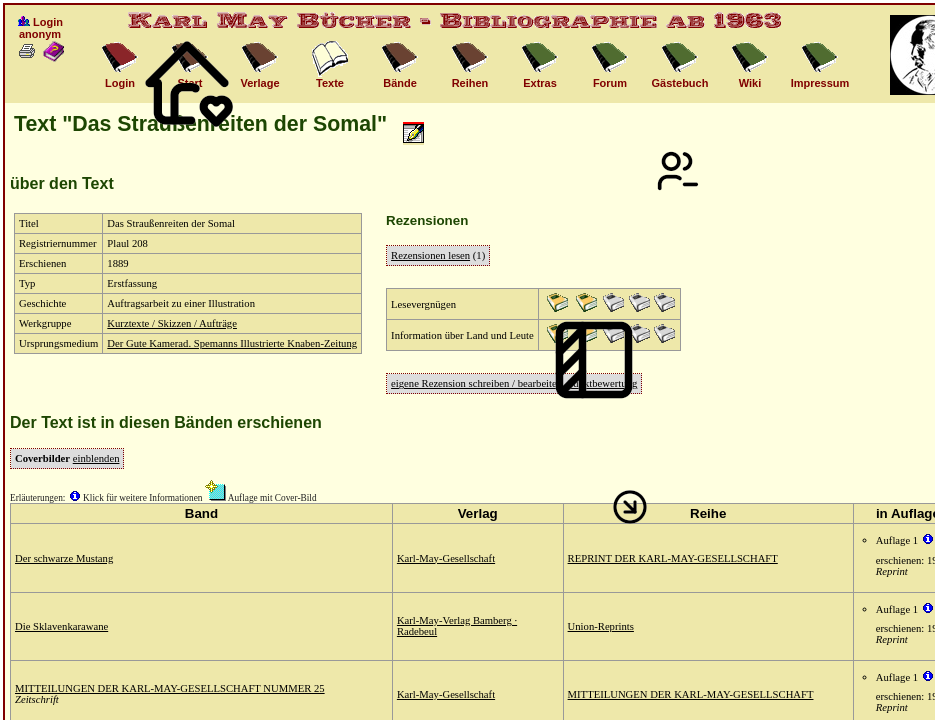  What do you see at coordinates (677, 171) in the screenshot?
I see `remove a member from the group` at bounding box center [677, 171].